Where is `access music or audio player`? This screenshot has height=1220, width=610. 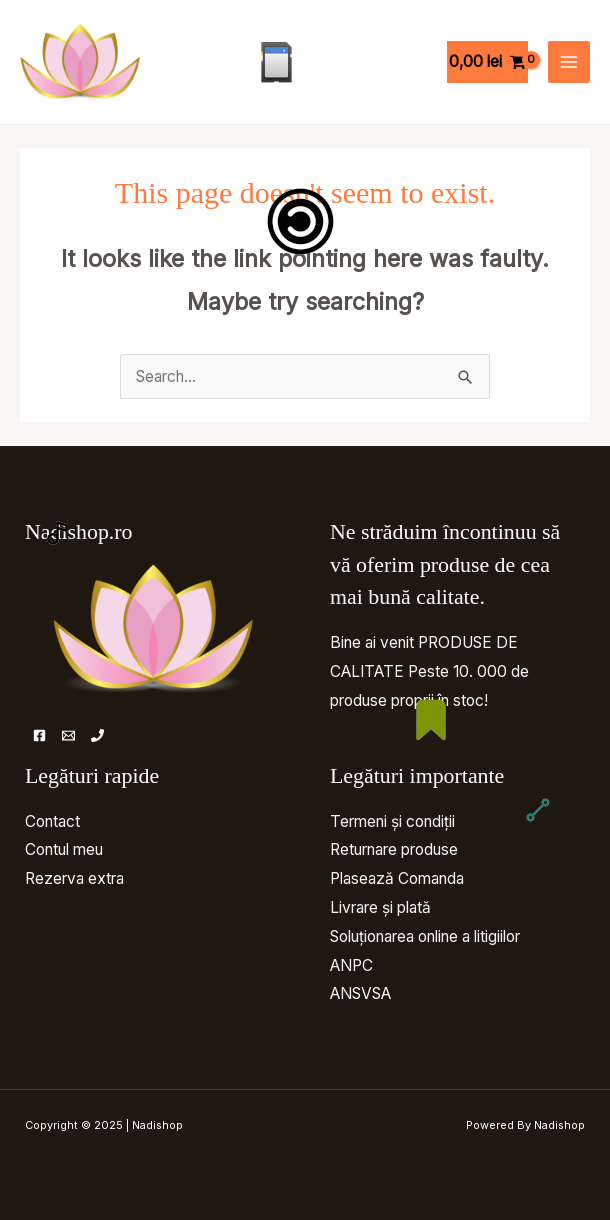 access music or audio player is located at coordinates (57, 532).